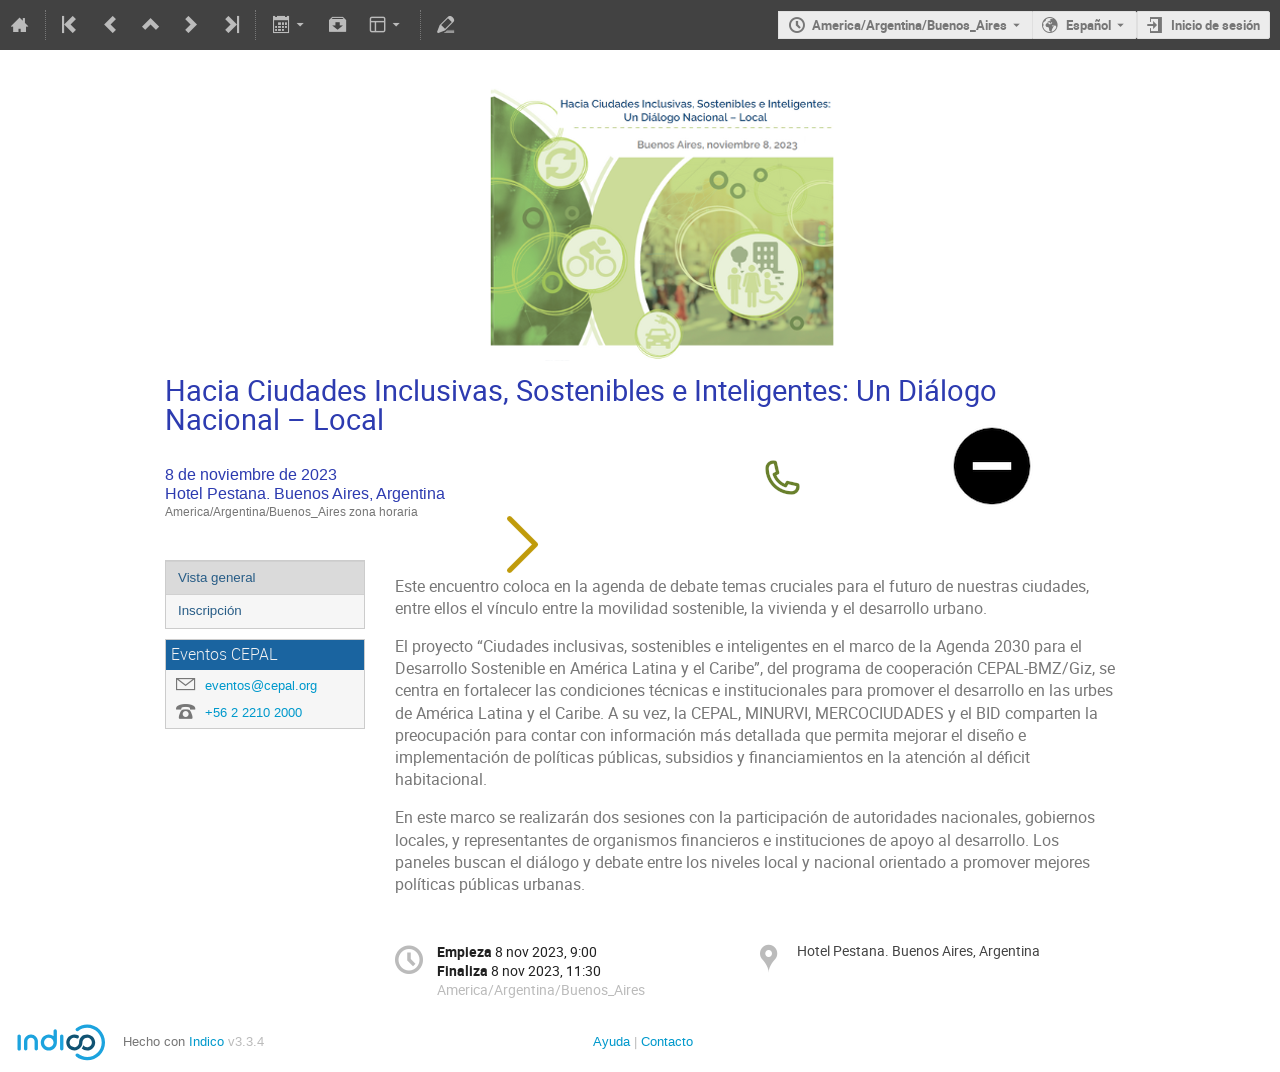  I want to click on remove an item from a list, so click(992, 466).